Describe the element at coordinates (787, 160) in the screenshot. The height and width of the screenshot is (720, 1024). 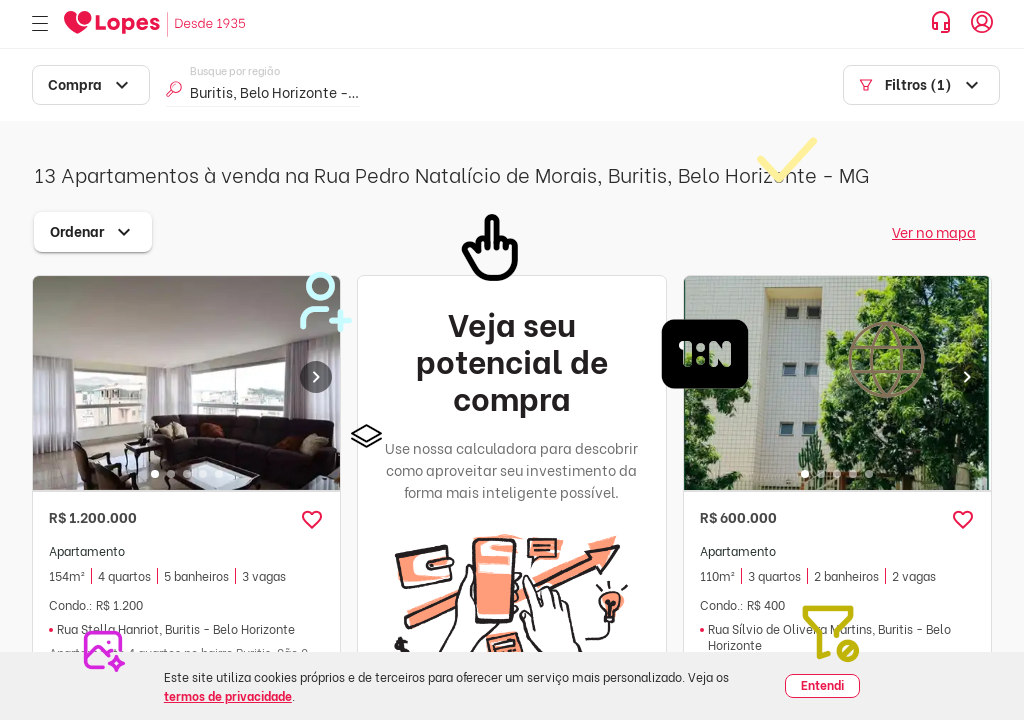
I see `confirm or submit an action` at that location.